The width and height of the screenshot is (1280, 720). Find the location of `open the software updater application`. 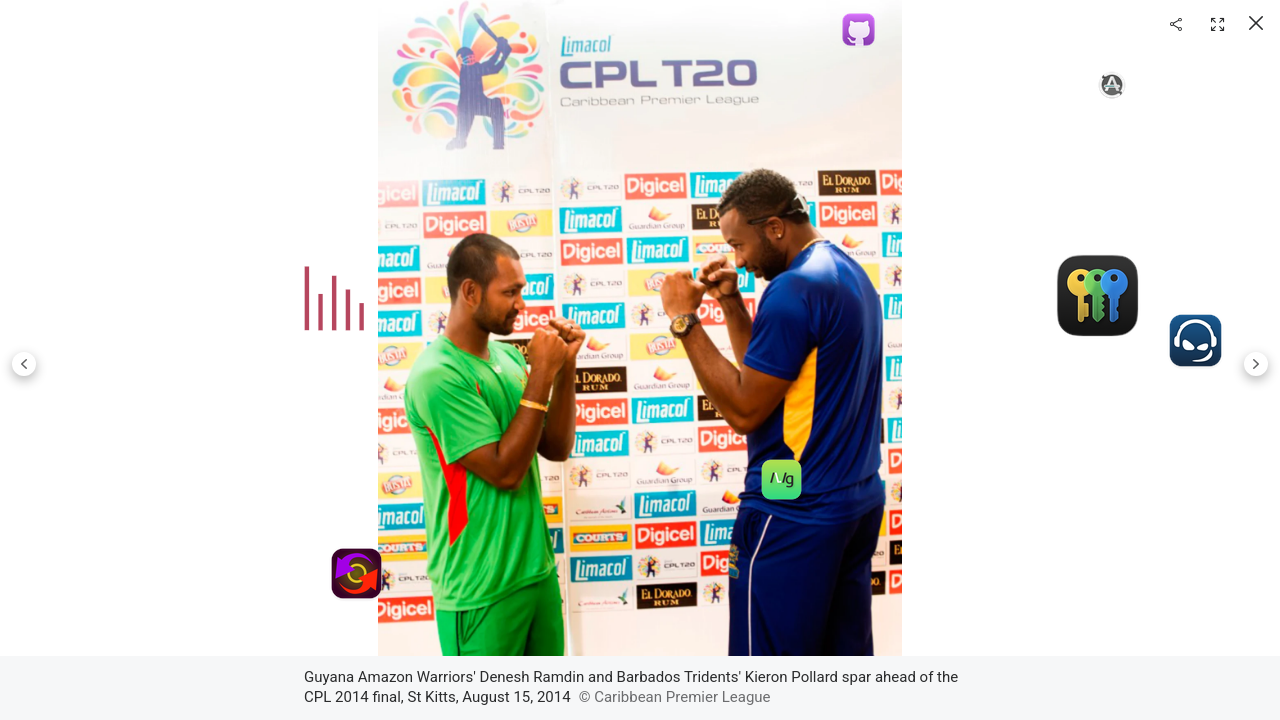

open the software updater application is located at coordinates (1112, 85).